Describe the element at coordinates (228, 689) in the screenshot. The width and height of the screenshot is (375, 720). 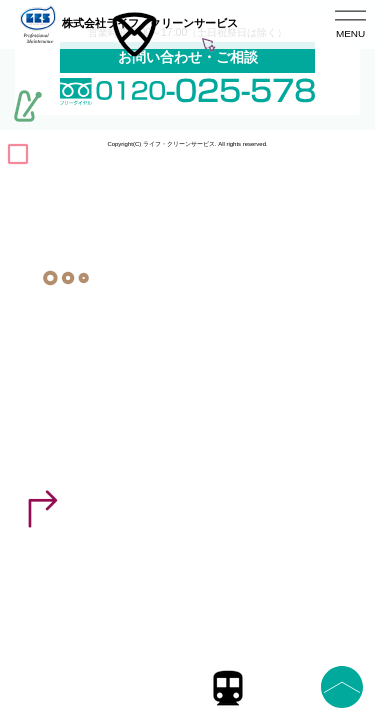
I see `get subway or metro directions` at that location.